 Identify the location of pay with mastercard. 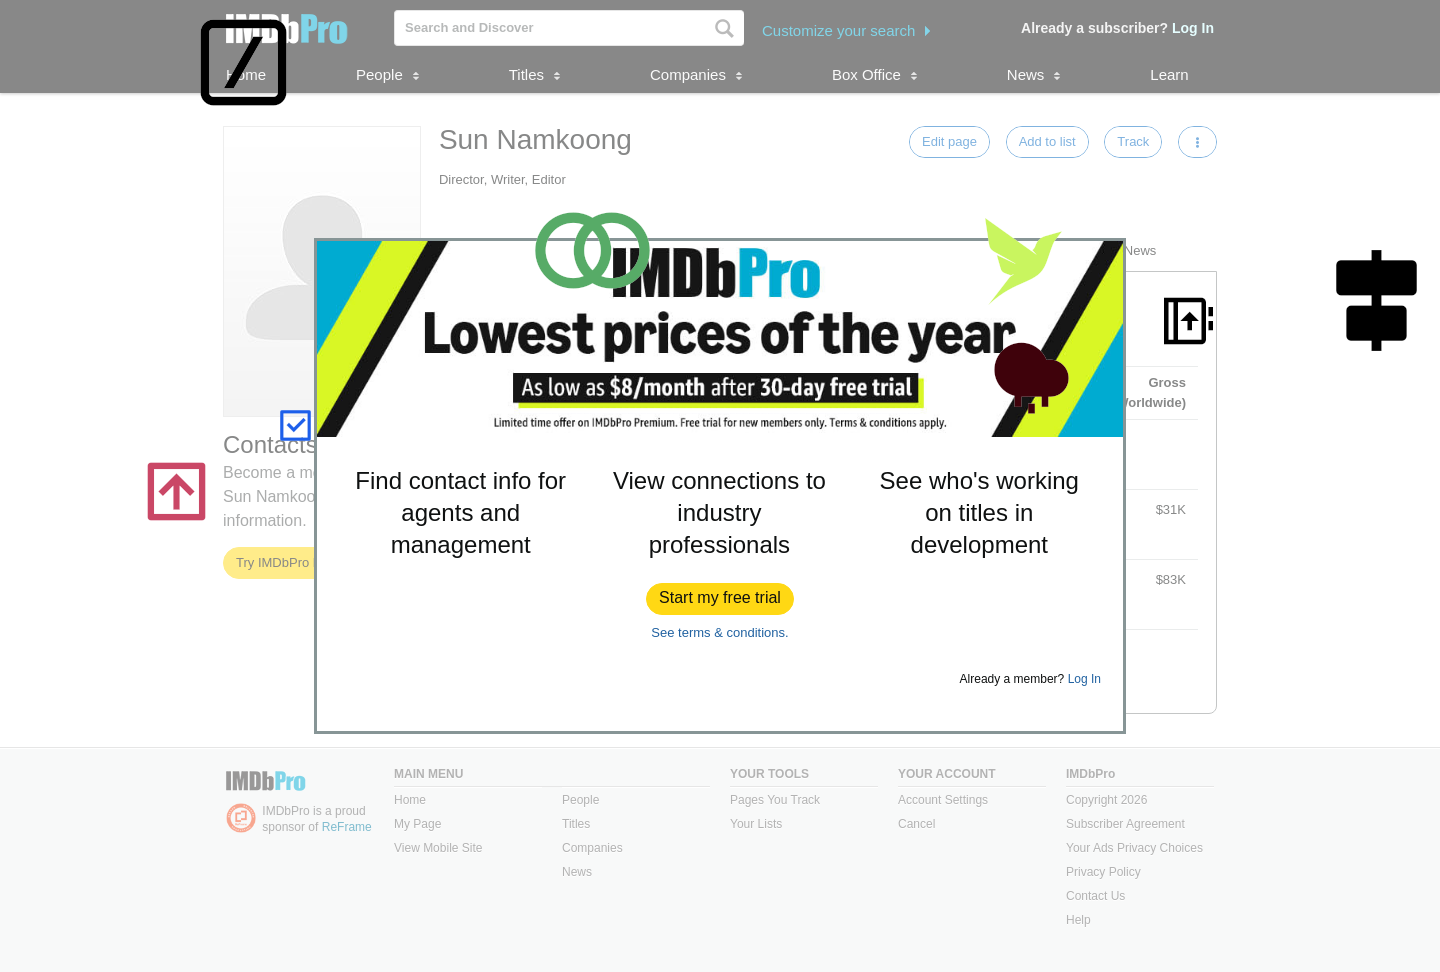
(592, 250).